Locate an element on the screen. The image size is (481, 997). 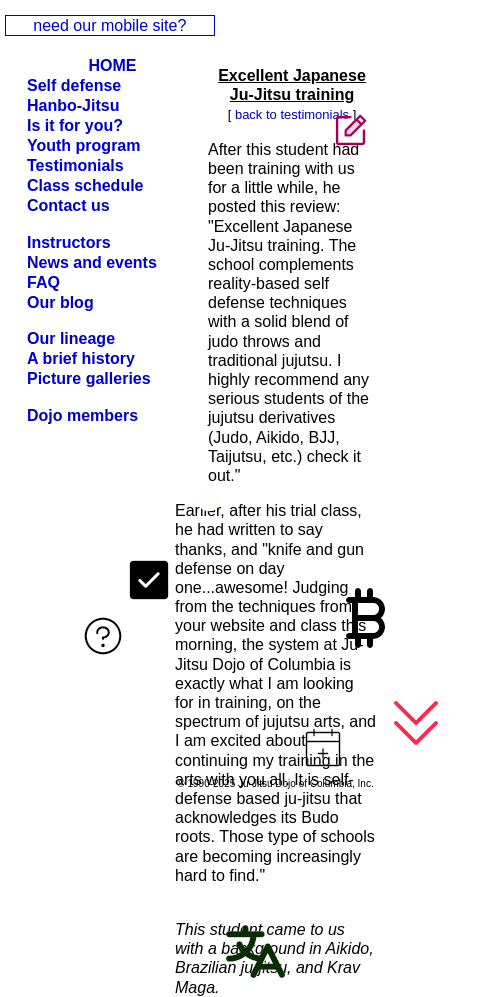
translate text to another language is located at coordinates (253, 952).